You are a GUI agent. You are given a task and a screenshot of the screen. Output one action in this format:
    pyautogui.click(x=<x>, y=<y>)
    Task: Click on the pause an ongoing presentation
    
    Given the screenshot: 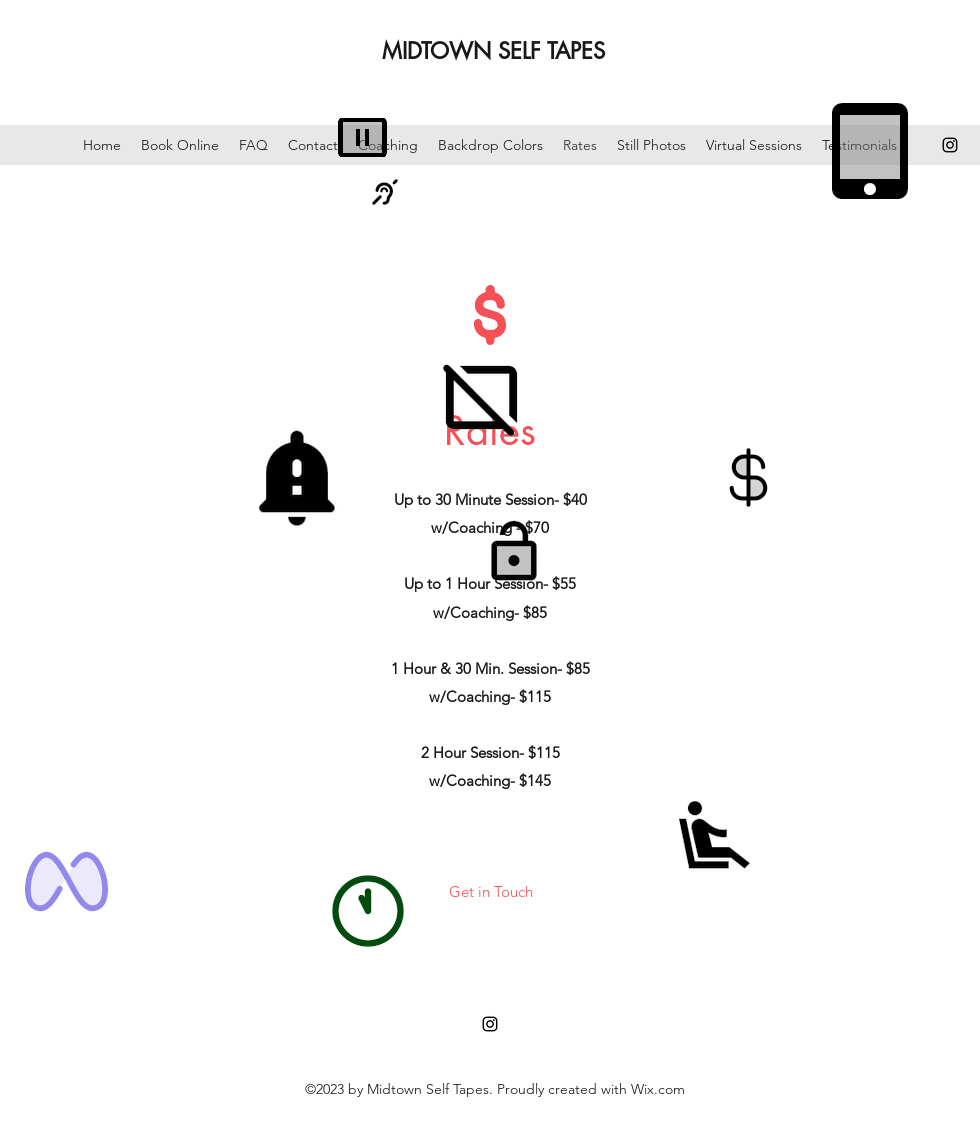 What is the action you would take?
    pyautogui.click(x=362, y=137)
    